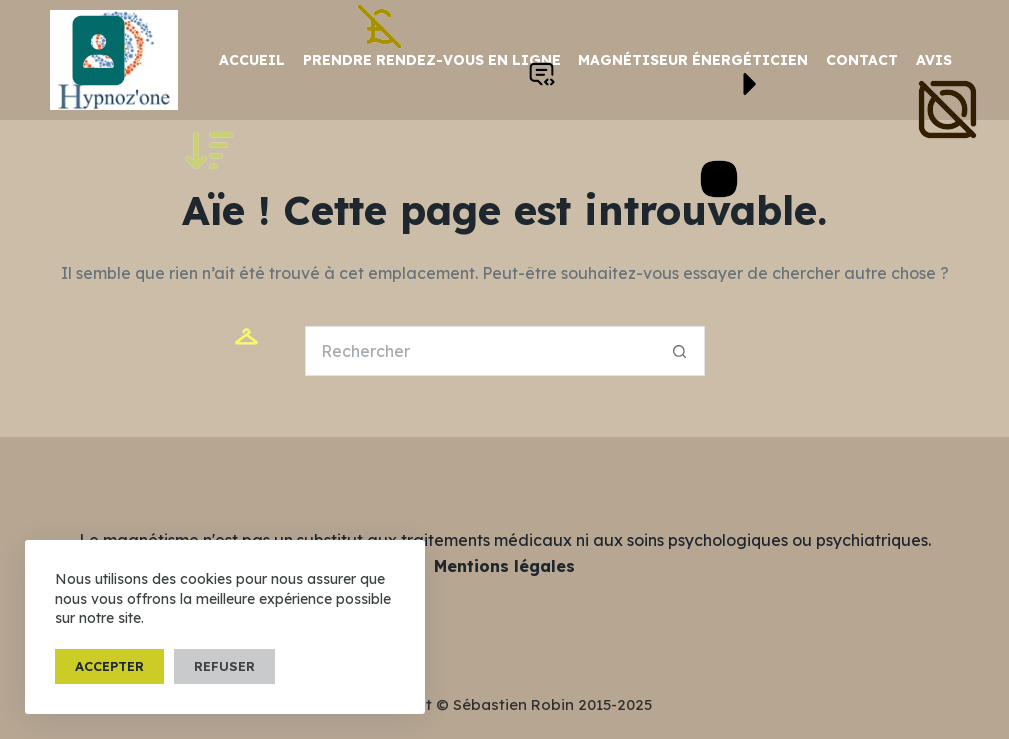  Describe the element at coordinates (379, 26) in the screenshot. I see `indicates british pound payment unavailable` at that location.